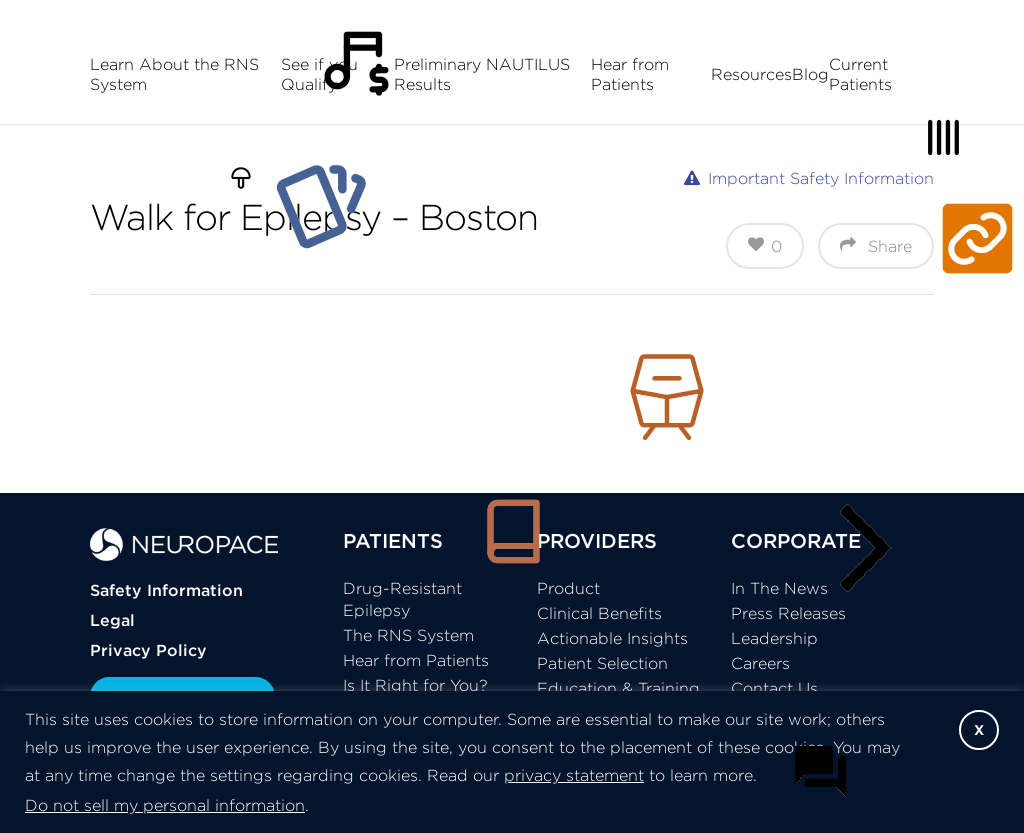 This screenshot has width=1024, height=833. Describe the element at coordinates (977, 238) in the screenshot. I see `copy or share a link` at that location.